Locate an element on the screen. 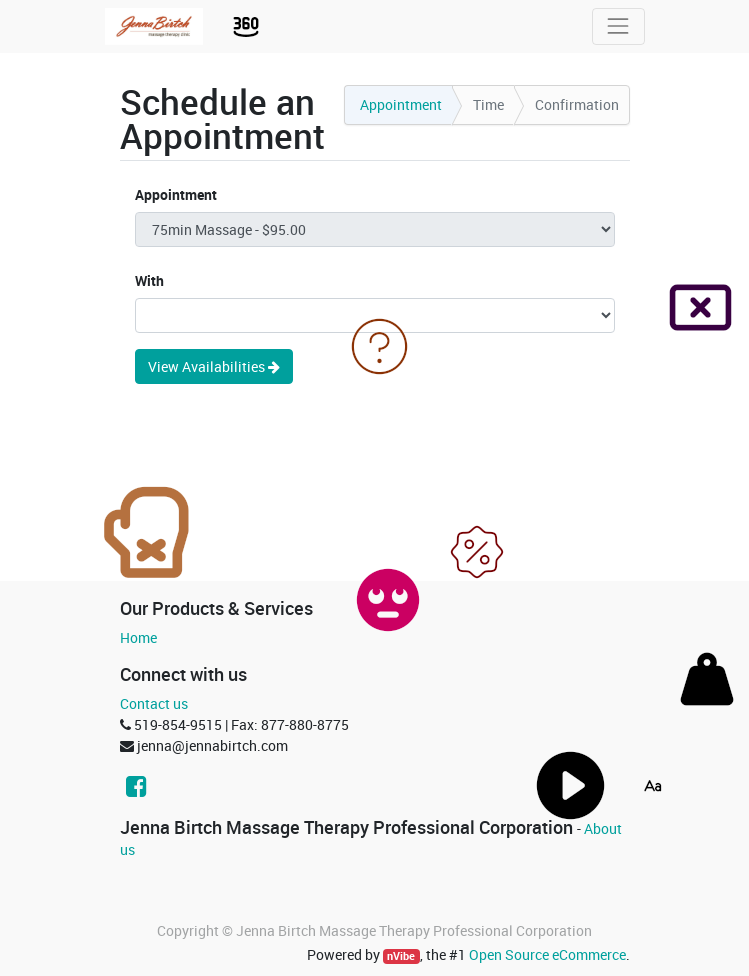 This screenshot has height=976, width=749. adjust weight or mass settings is located at coordinates (707, 679).